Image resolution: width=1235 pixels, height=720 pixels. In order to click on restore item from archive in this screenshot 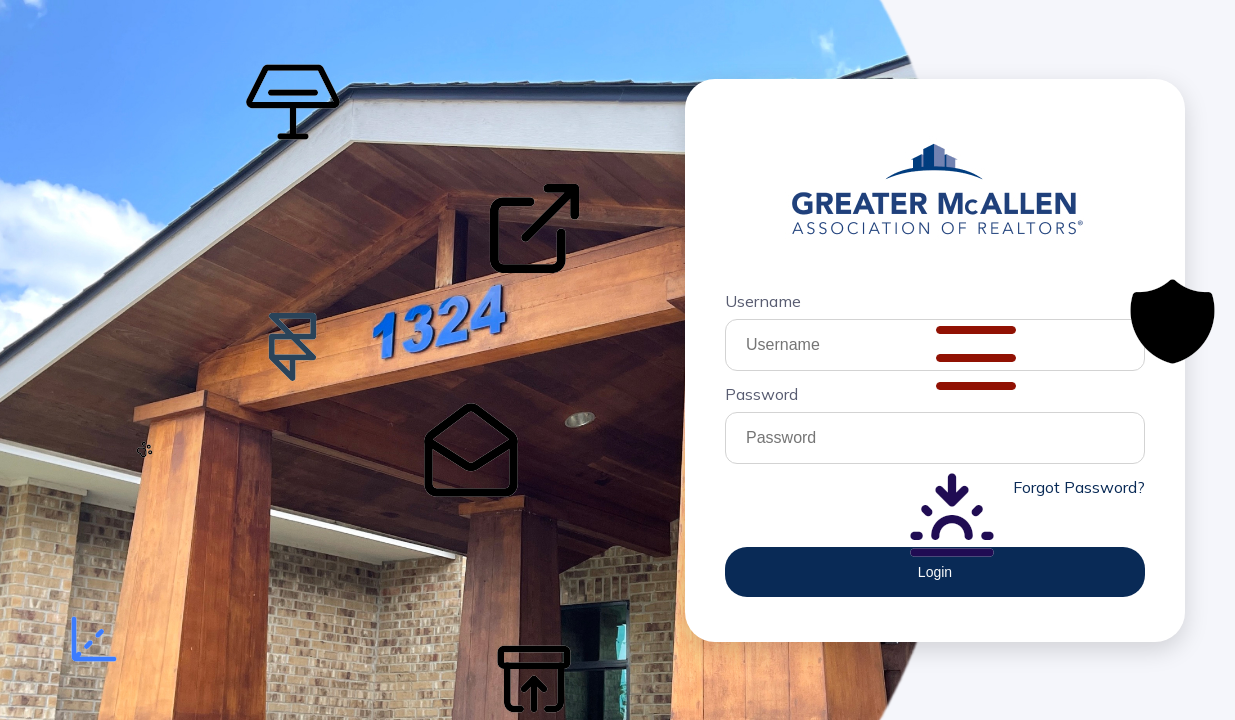, I will do `click(534, 679)`.